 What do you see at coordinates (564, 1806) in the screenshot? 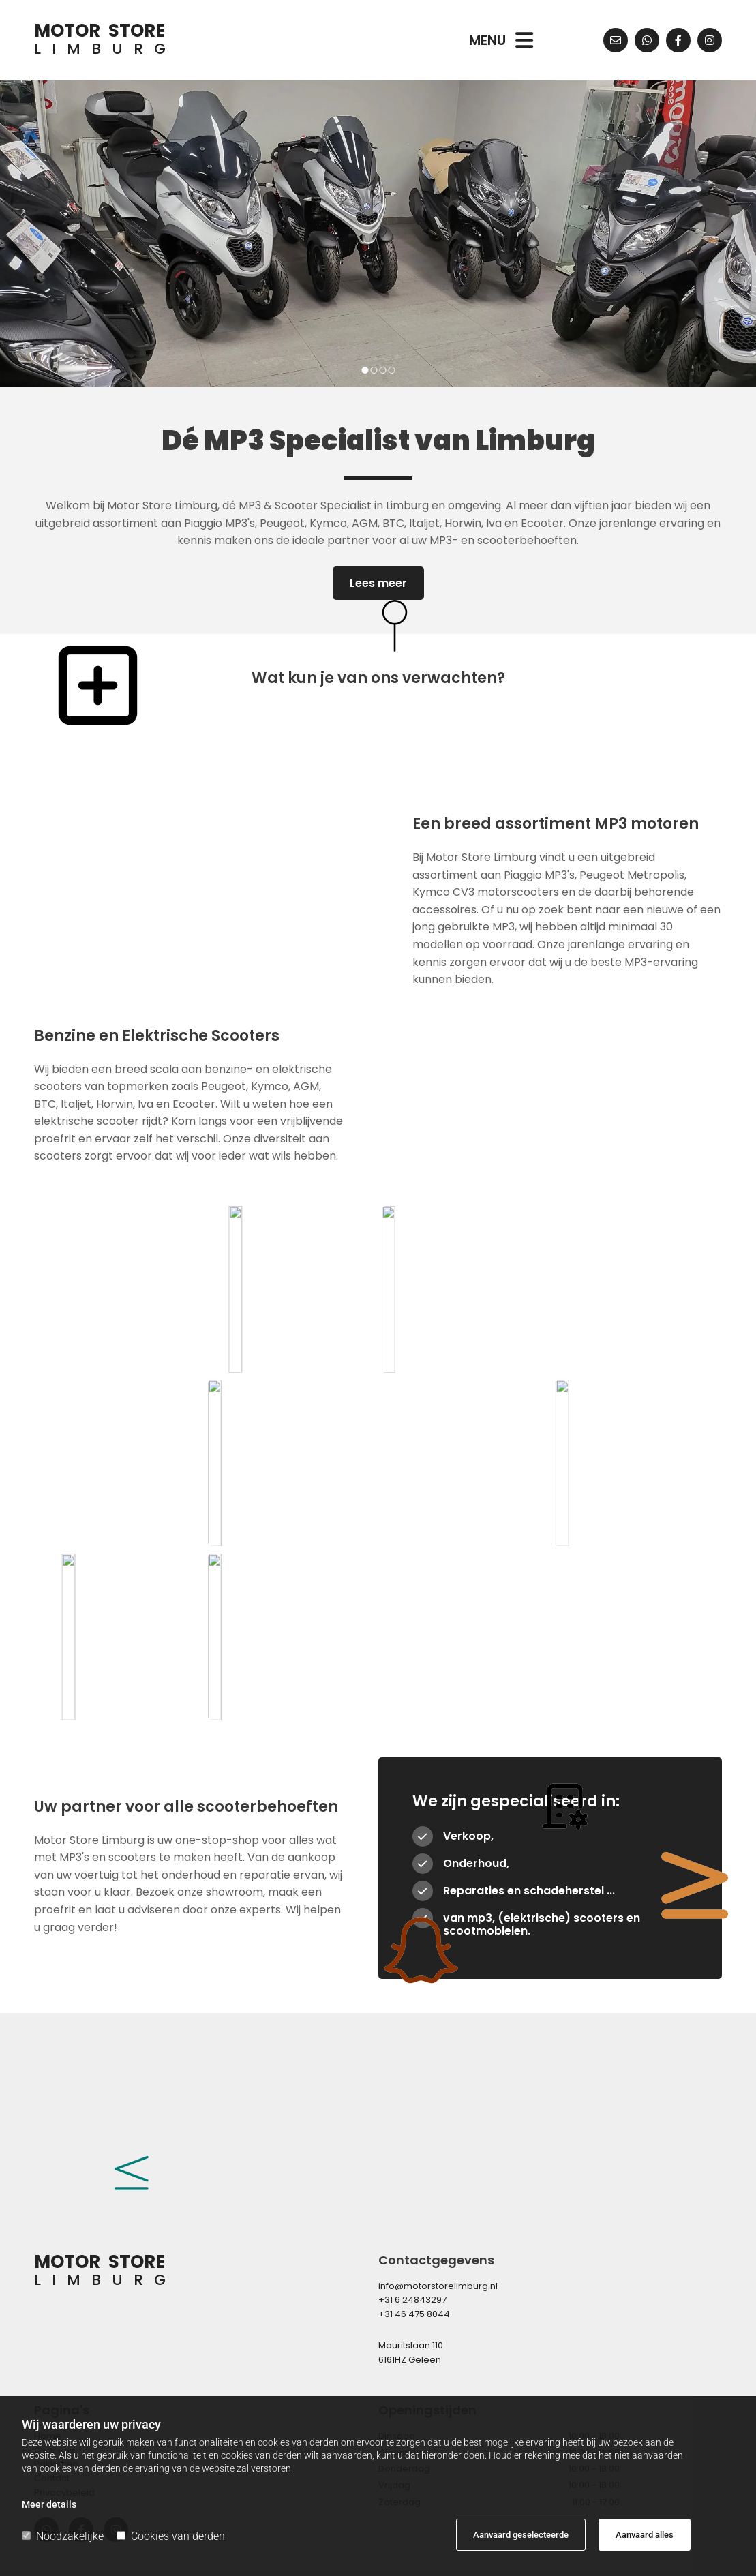
I see `access building or facility settings` at bounding box center [564, 1806].